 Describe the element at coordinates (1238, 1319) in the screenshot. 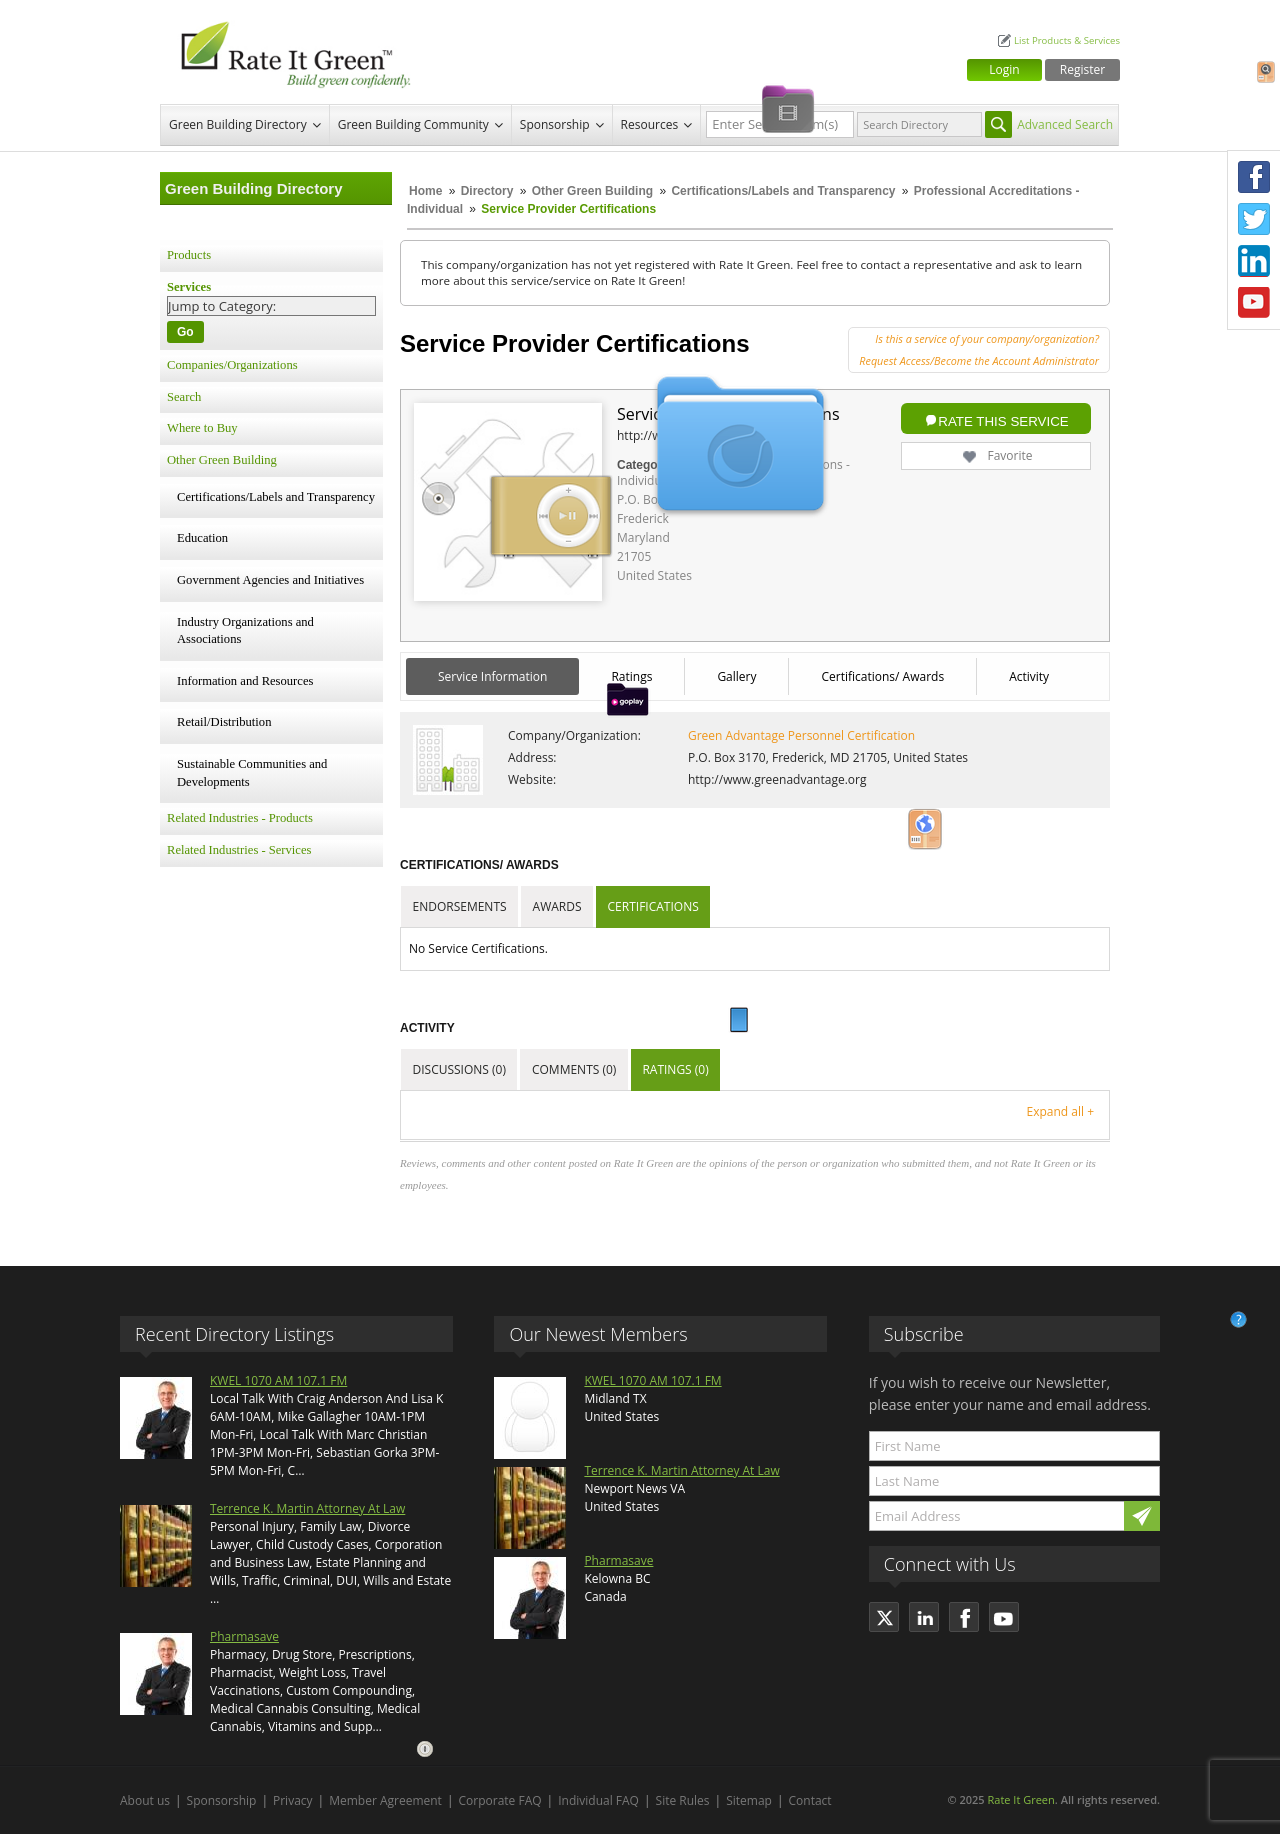

I see `open help or support center` at that location.